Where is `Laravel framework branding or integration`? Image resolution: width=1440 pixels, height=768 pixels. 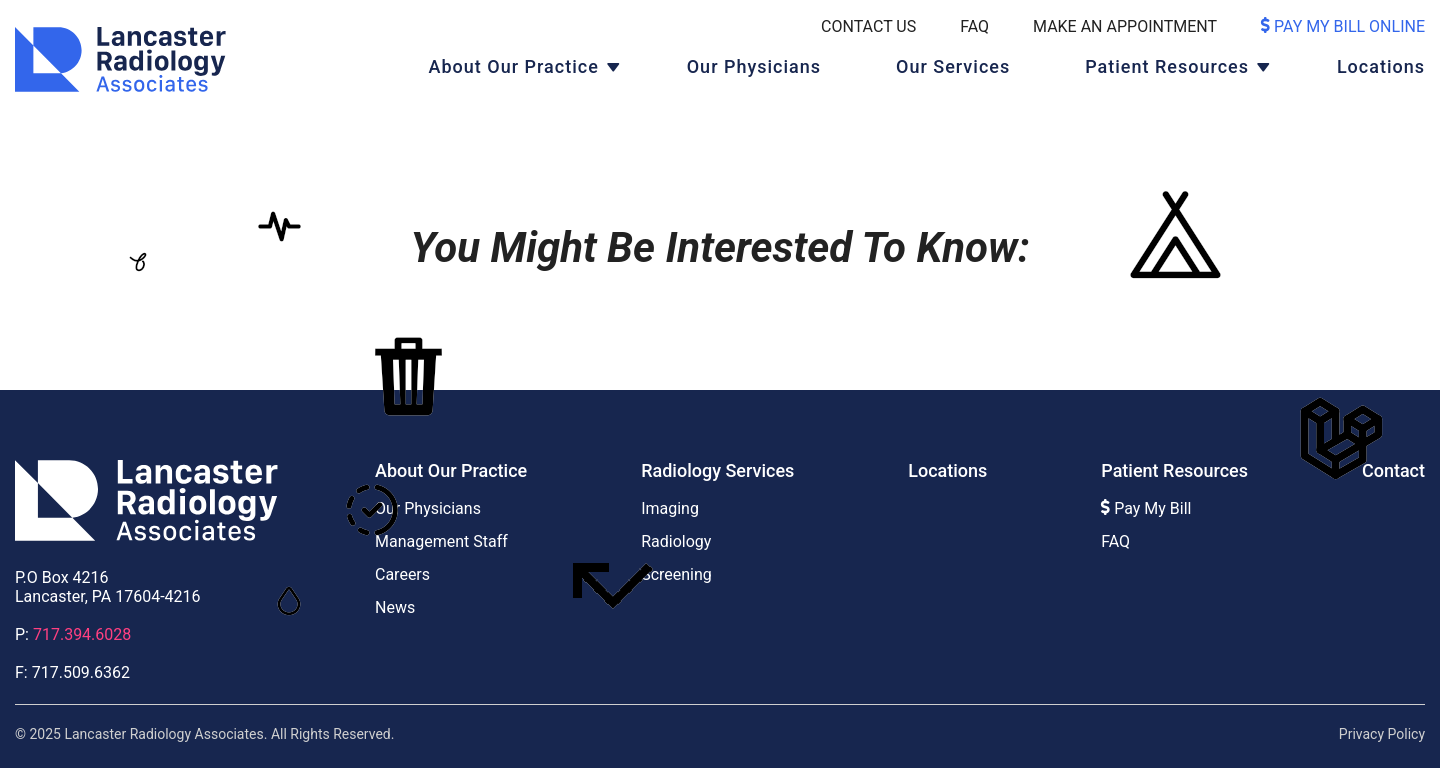 Laravel framework branding or integration is located at coordinates (1339, 436).